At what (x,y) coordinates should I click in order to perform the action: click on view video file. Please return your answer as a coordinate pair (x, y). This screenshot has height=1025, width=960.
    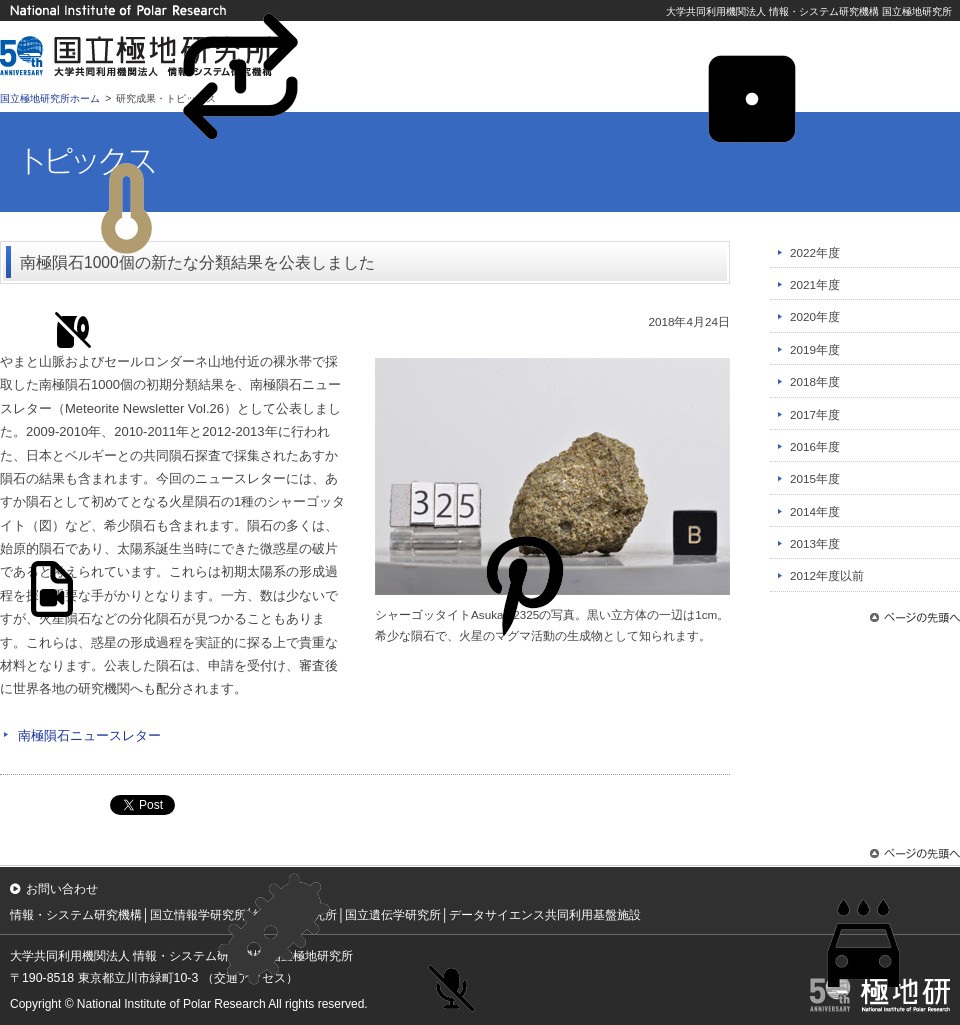
    Looking at the image, I should click on (52, 589).